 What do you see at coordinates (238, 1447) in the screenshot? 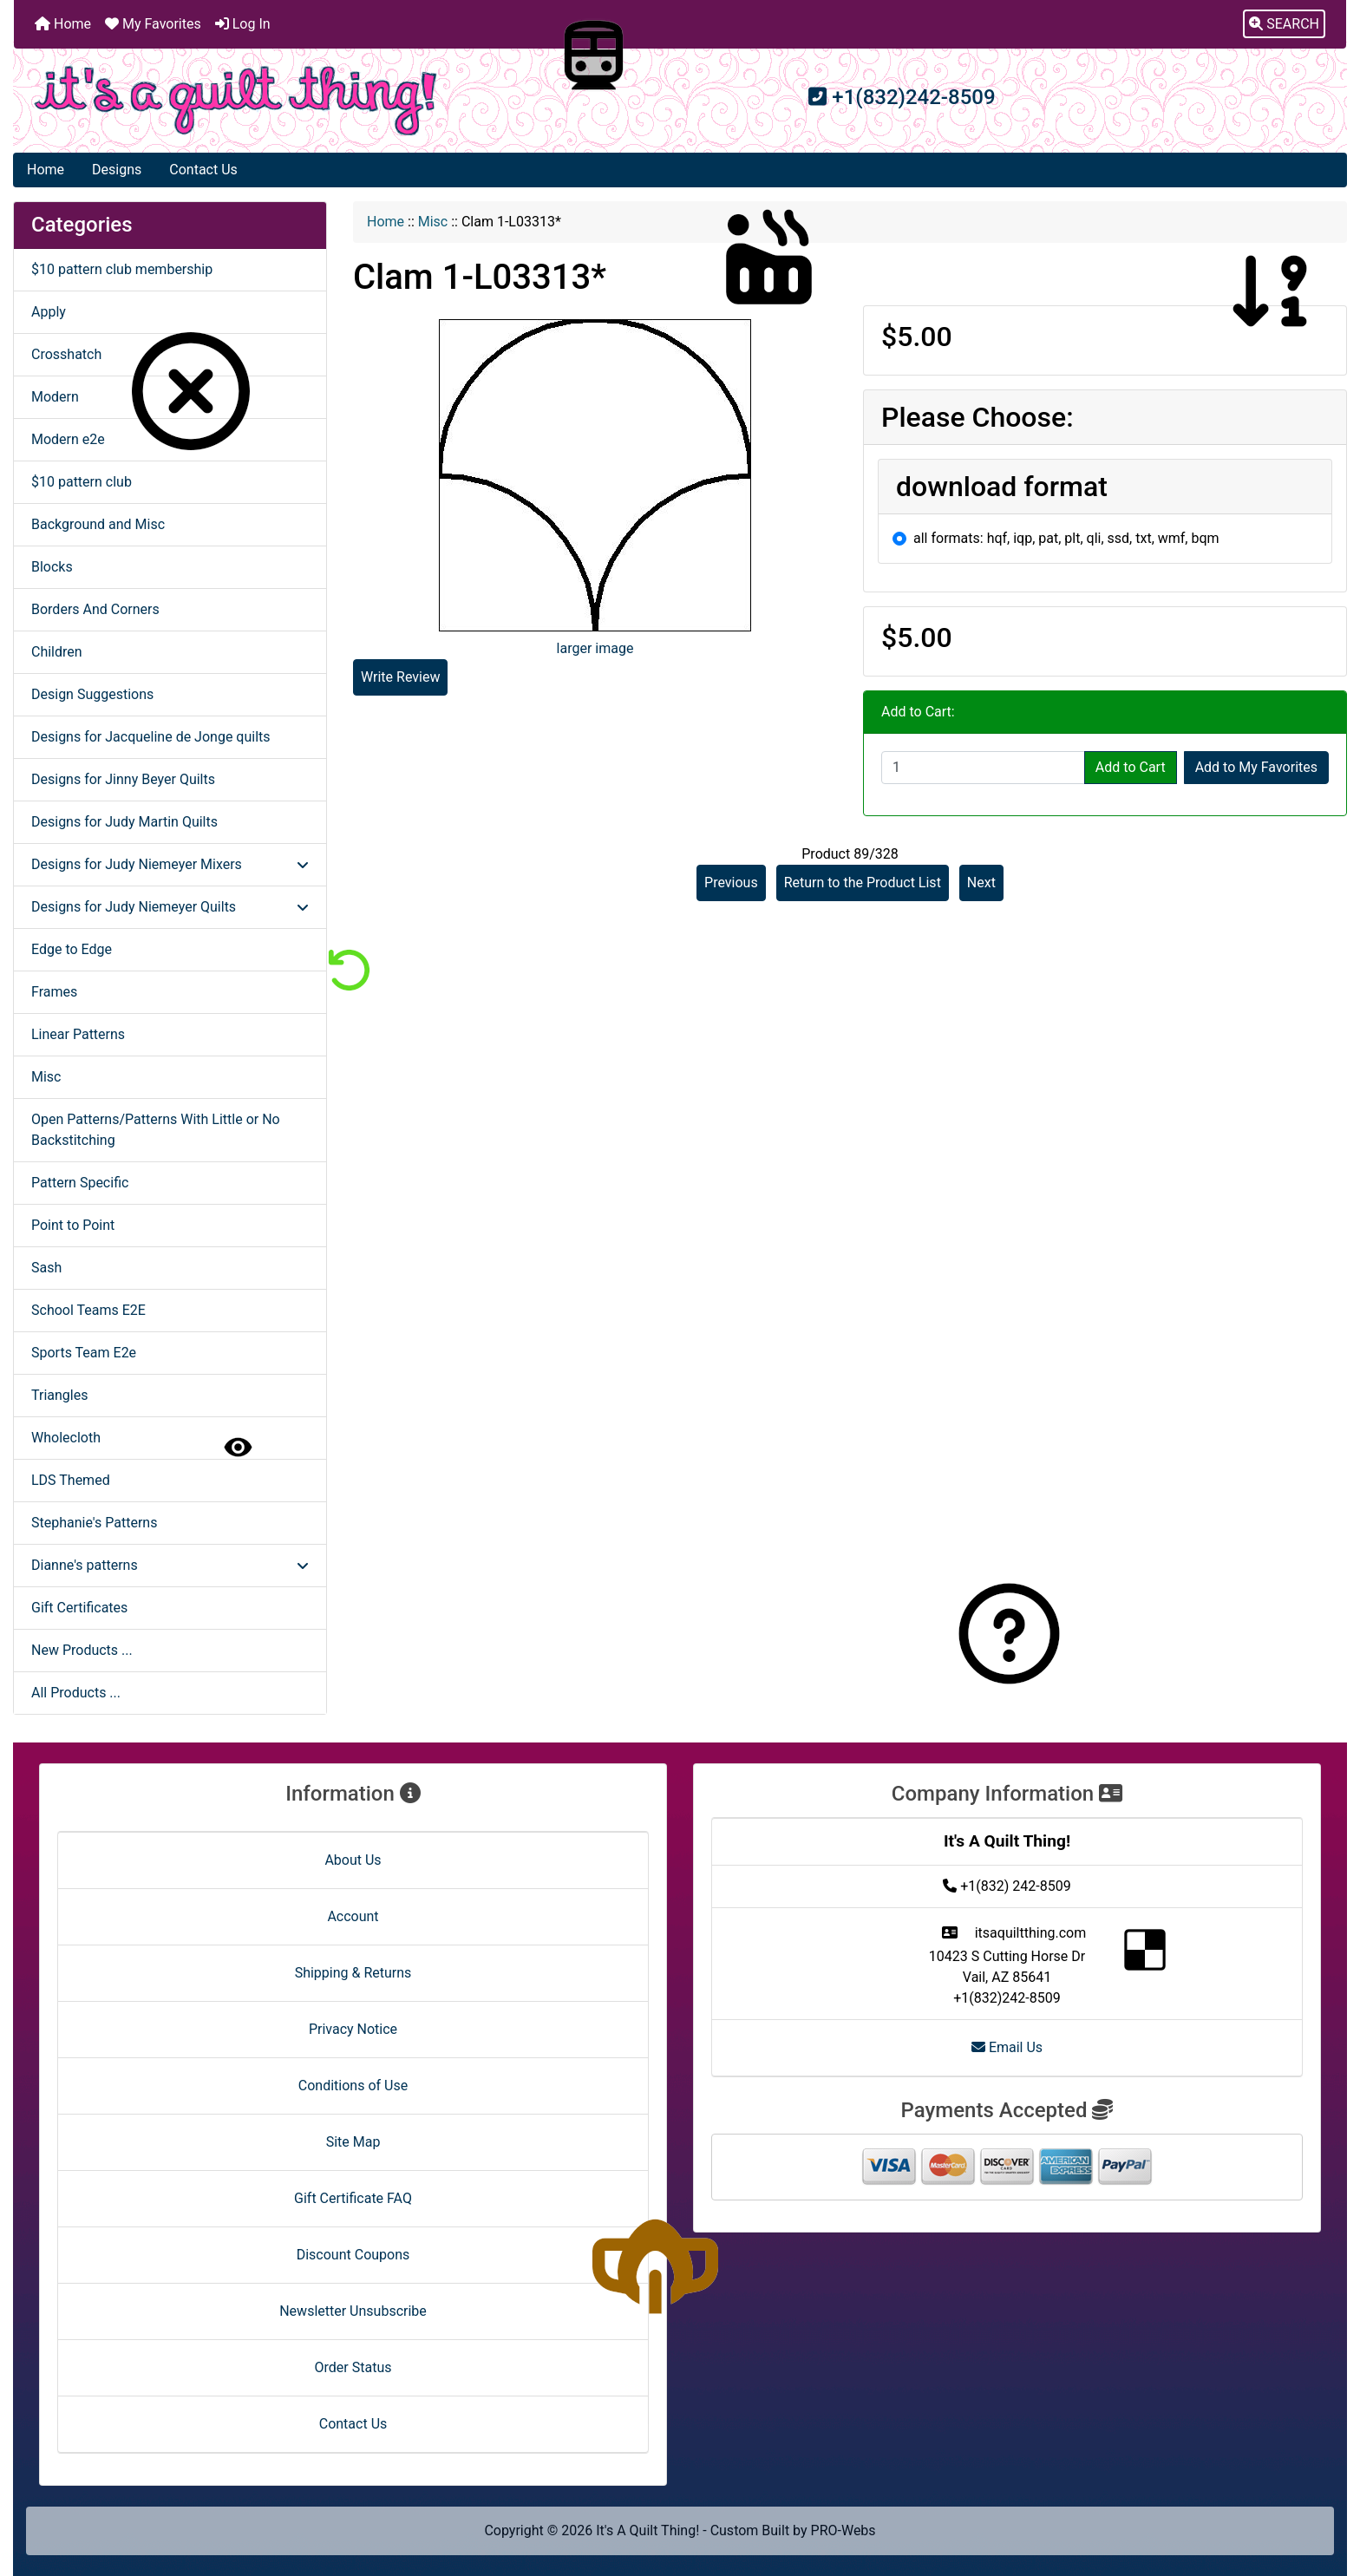
I see `view or preview content` at bounding box center [238, 1447].